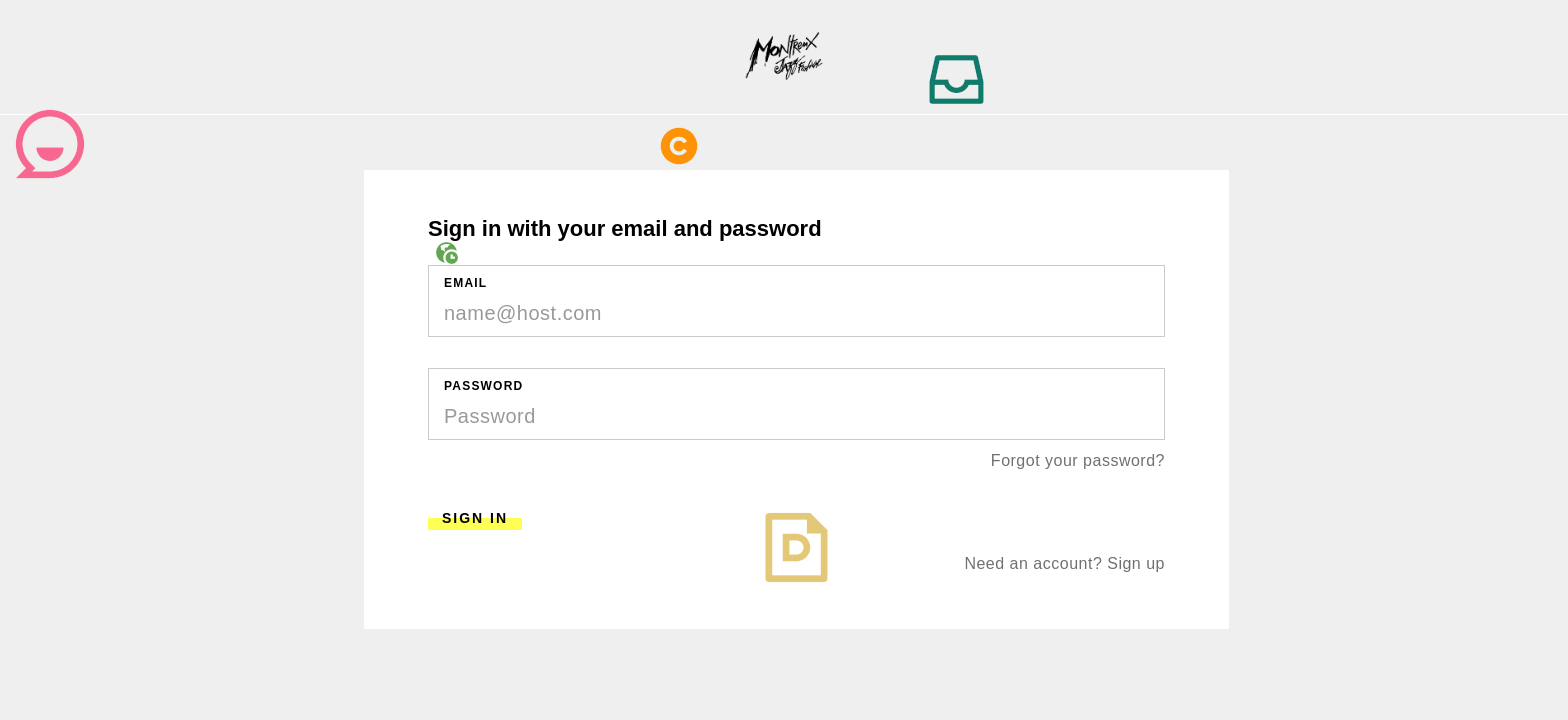  What do you see at coordinates (796, 547) in the screenshot?
I see `view or open a PDF document` at bounding box center [796, 547].